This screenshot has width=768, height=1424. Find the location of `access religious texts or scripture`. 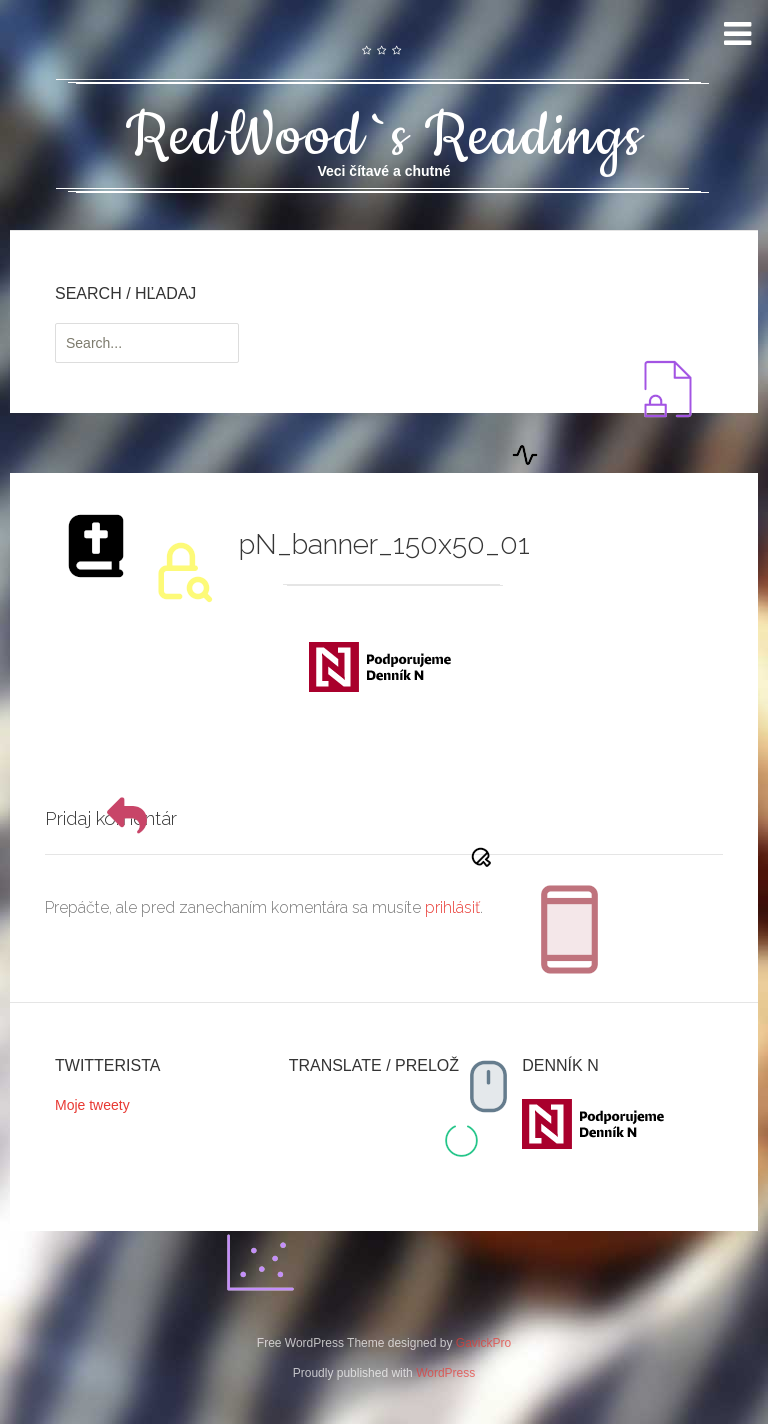

access religious texts or scripture is located at coordinates (96, 546).